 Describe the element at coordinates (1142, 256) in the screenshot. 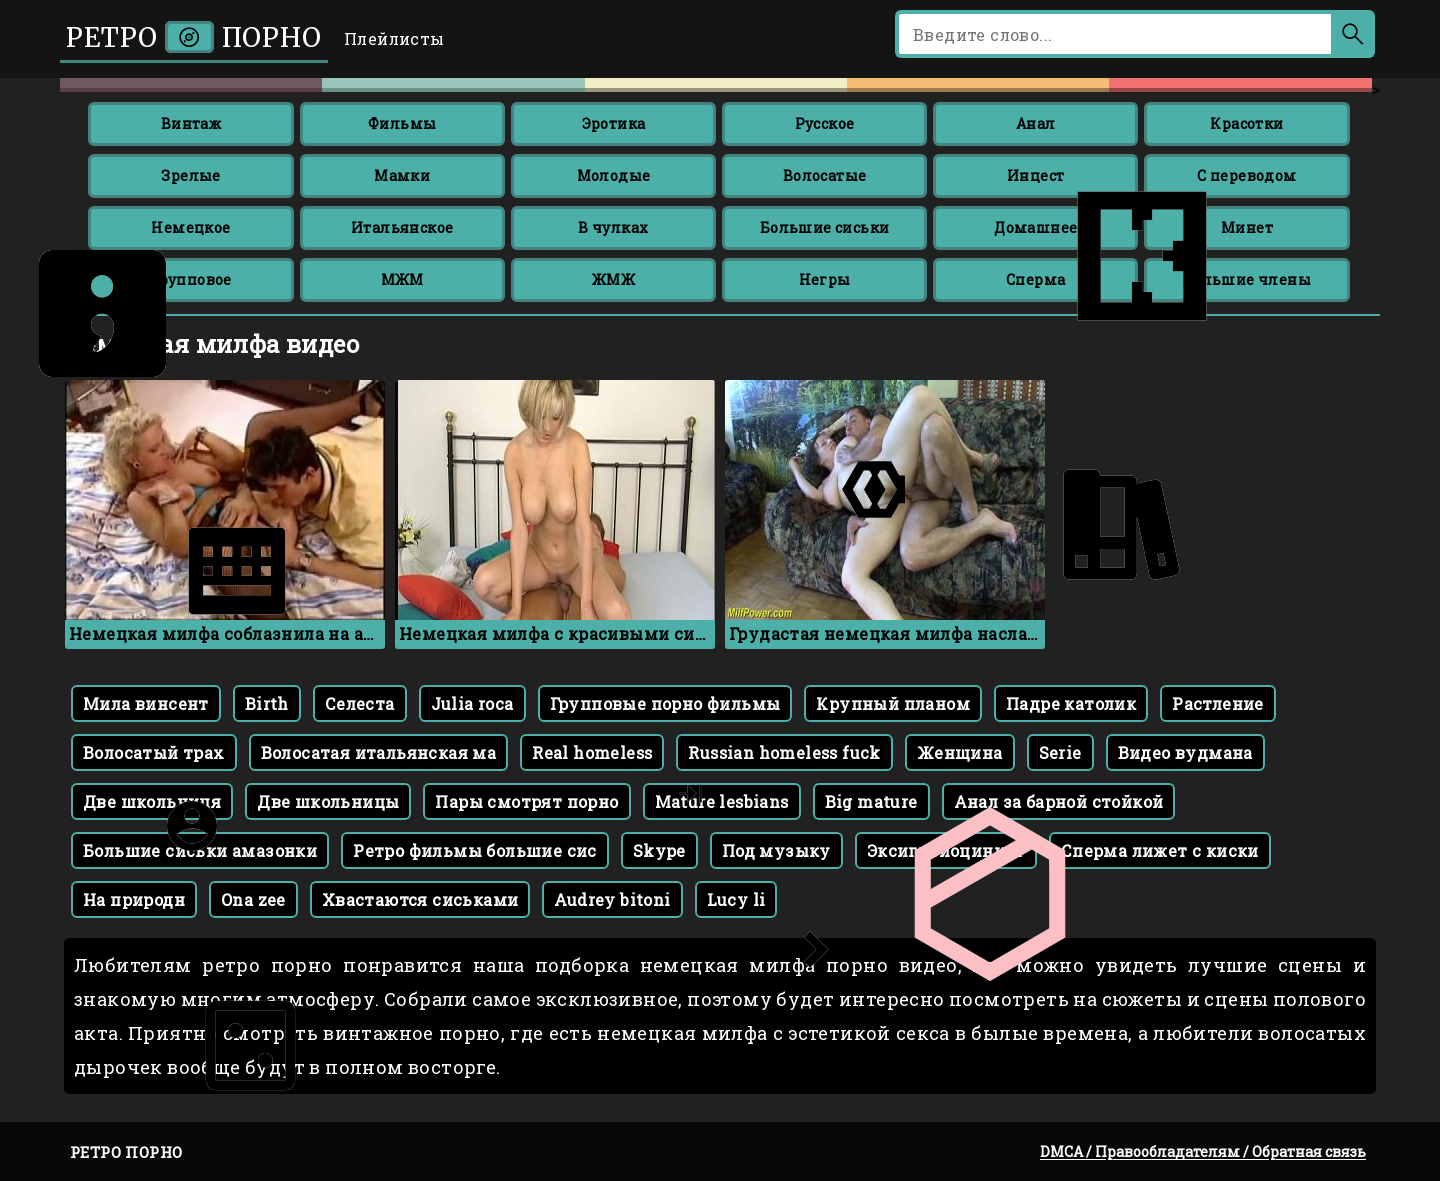

I see `open the Kick streaming platform` at that location.